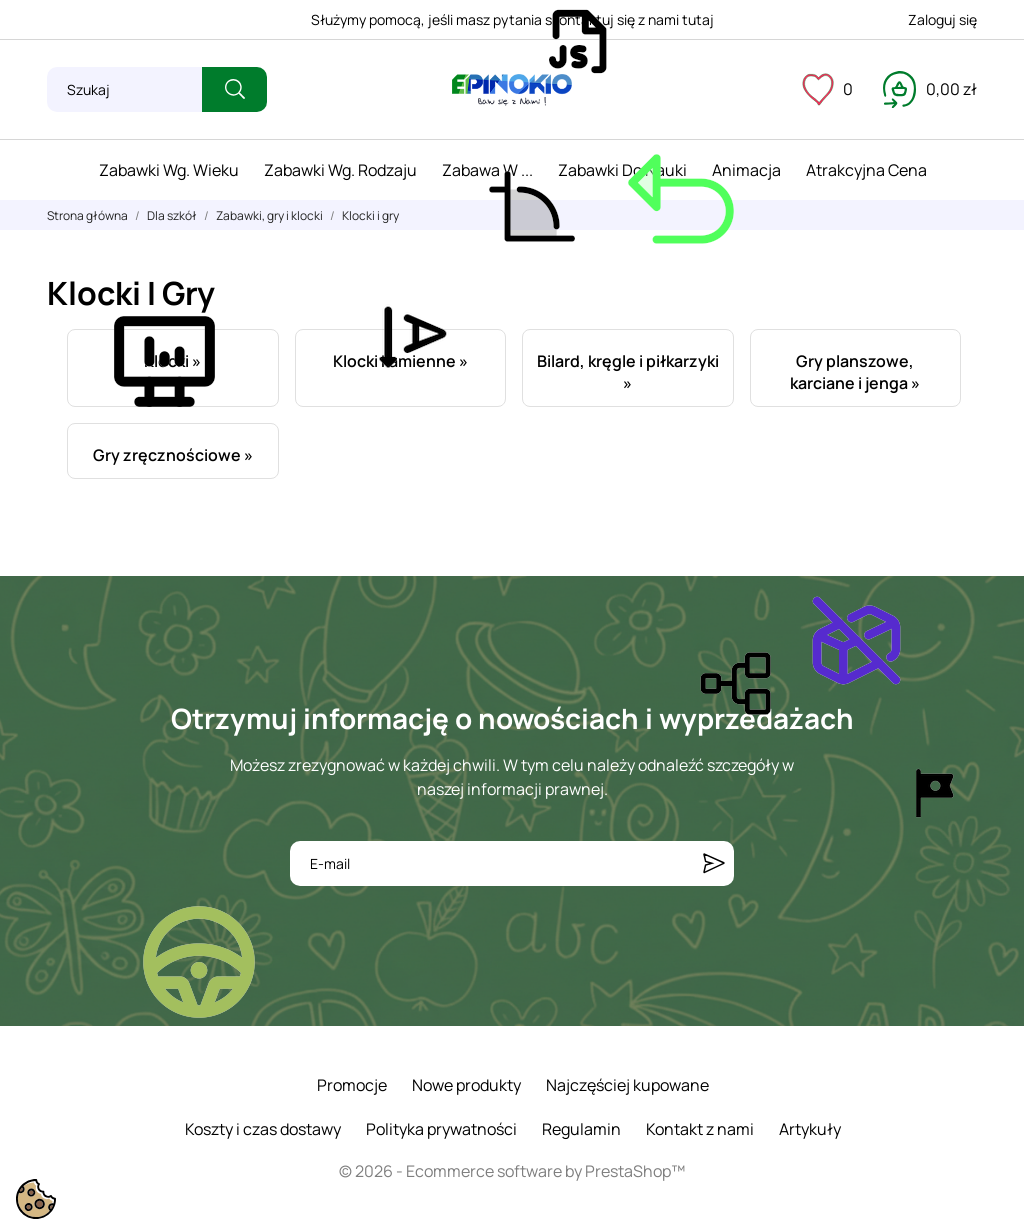 Image resolution: width=1024 pixels, height=1230 pixels. Describe the element at coordinates (681, 203) in the screenshot. I see `undo previous action` at that location.